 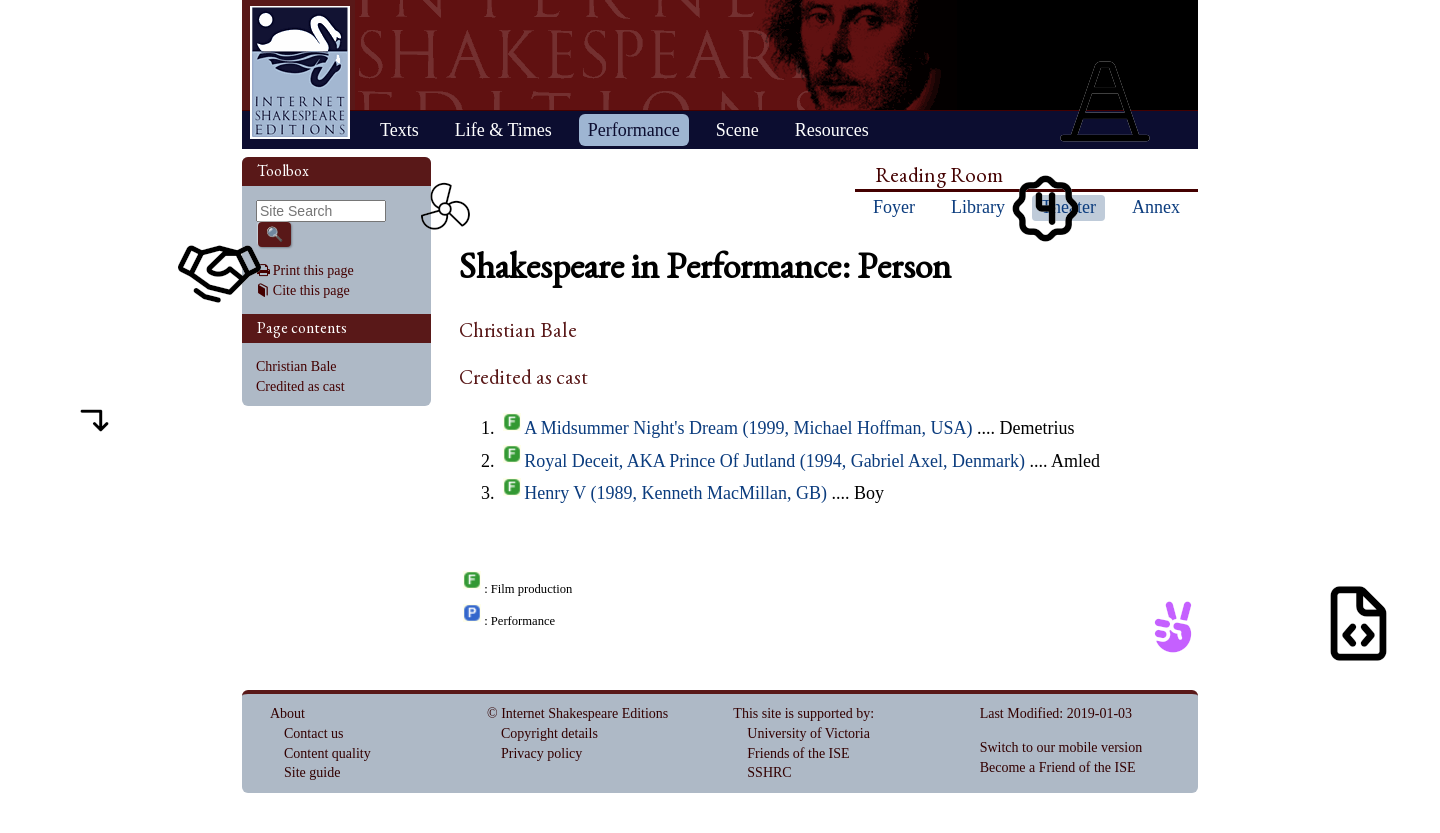 I want to click on indicates a fourth-place ranking or position, so click(x=1045, y=208).